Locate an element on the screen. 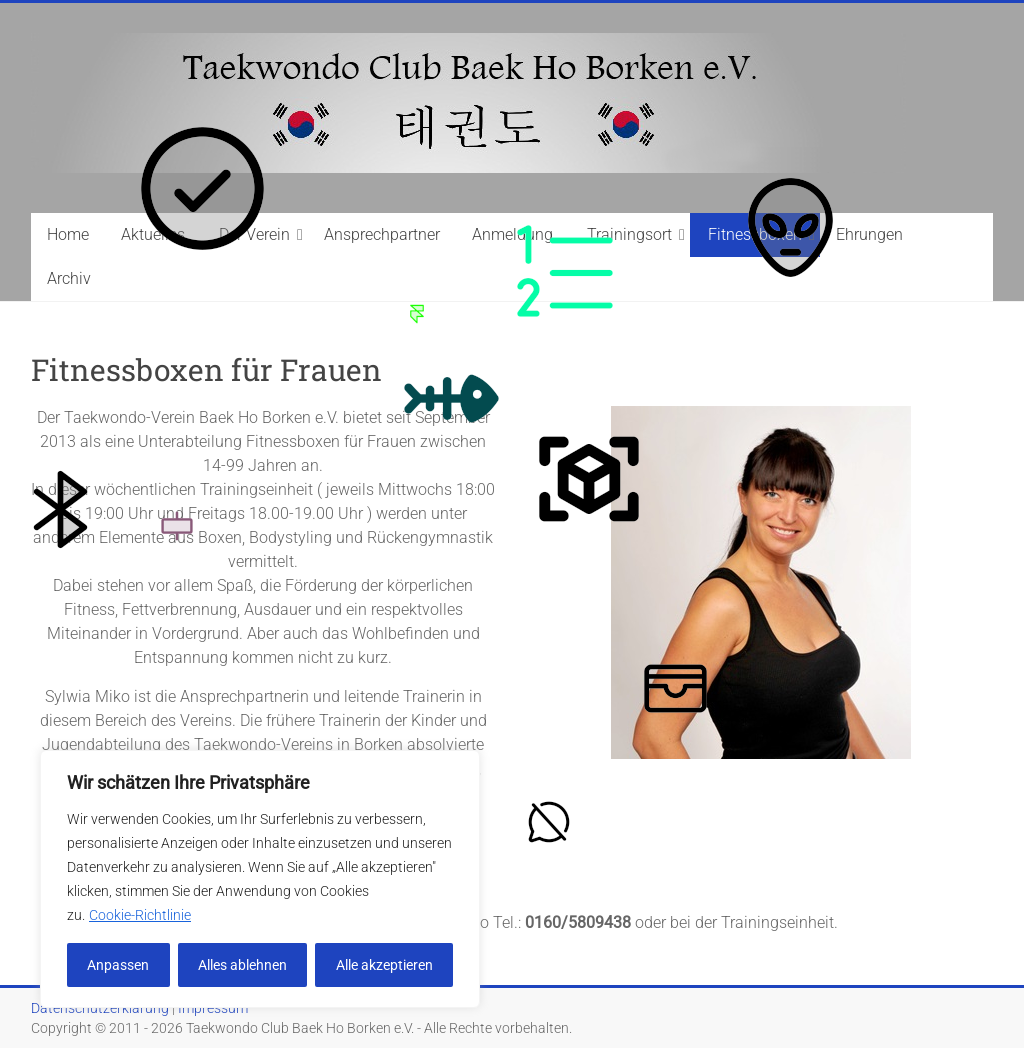 The width and height of the screenshot is (1024, 1048). scan or detect 3D objects is located at coordinates (589, 479).